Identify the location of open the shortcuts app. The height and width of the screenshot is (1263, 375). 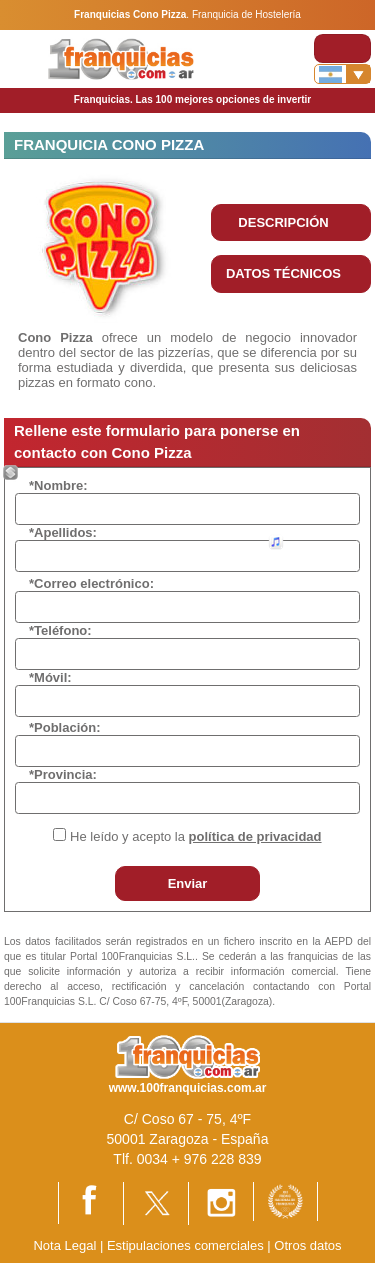
(10, 472).